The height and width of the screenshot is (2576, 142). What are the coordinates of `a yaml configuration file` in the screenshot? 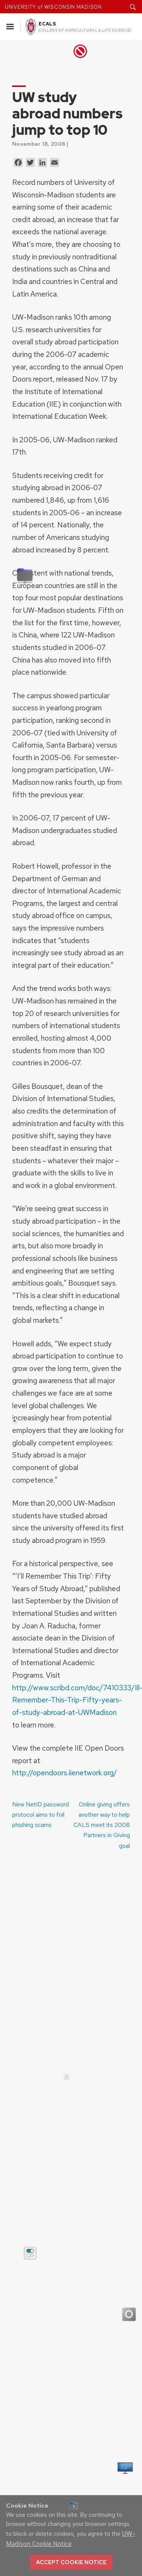 It's located at (67, 2076).